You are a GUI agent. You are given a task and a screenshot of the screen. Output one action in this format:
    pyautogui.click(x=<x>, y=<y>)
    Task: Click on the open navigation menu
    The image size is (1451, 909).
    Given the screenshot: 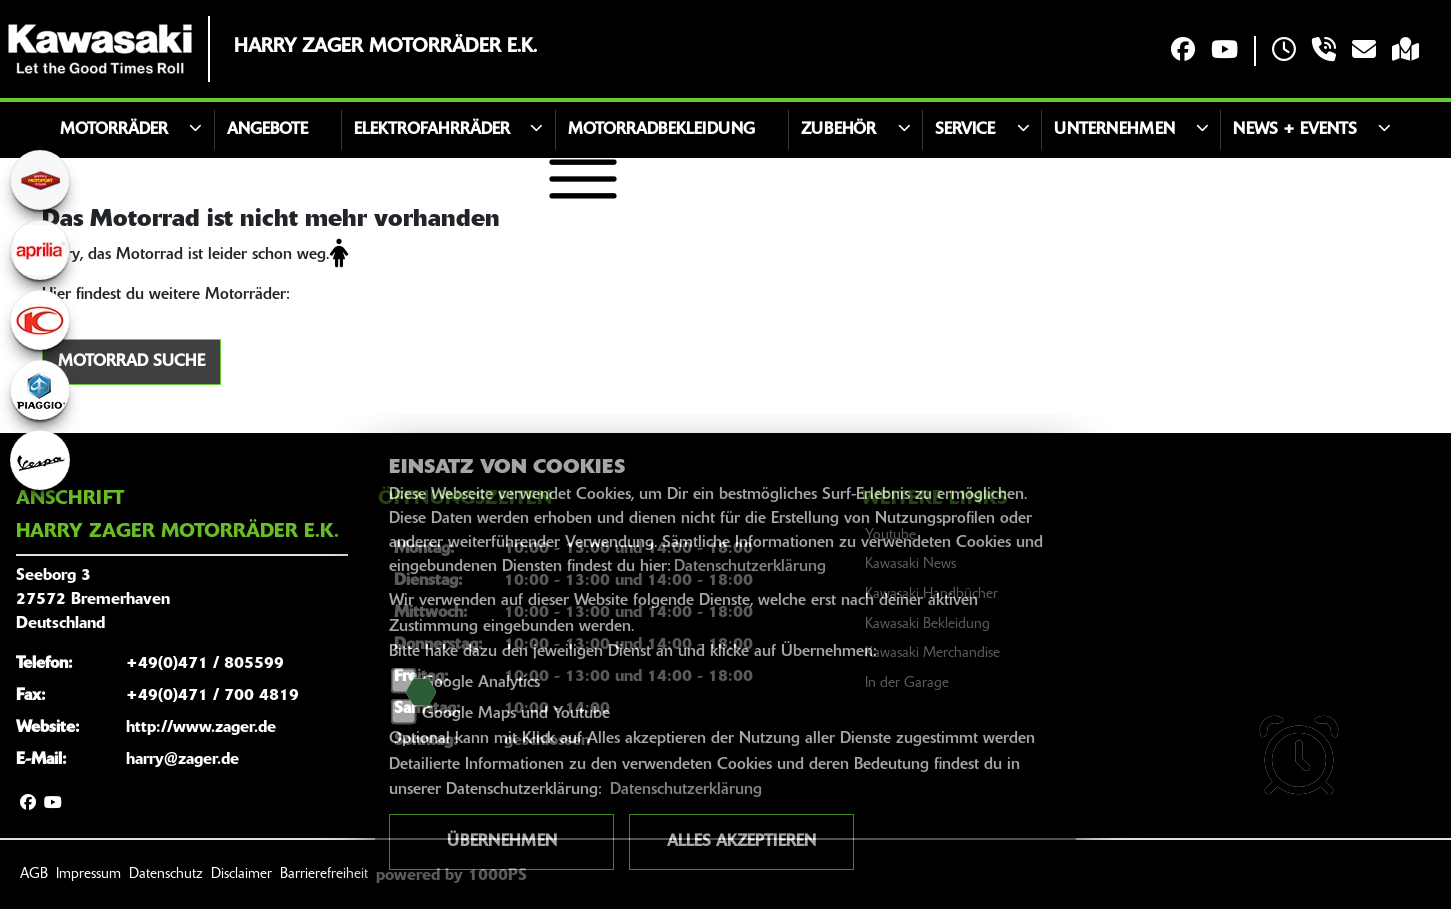 What is the action you would take?
    pyautogui.click(x=583, y=179)
    